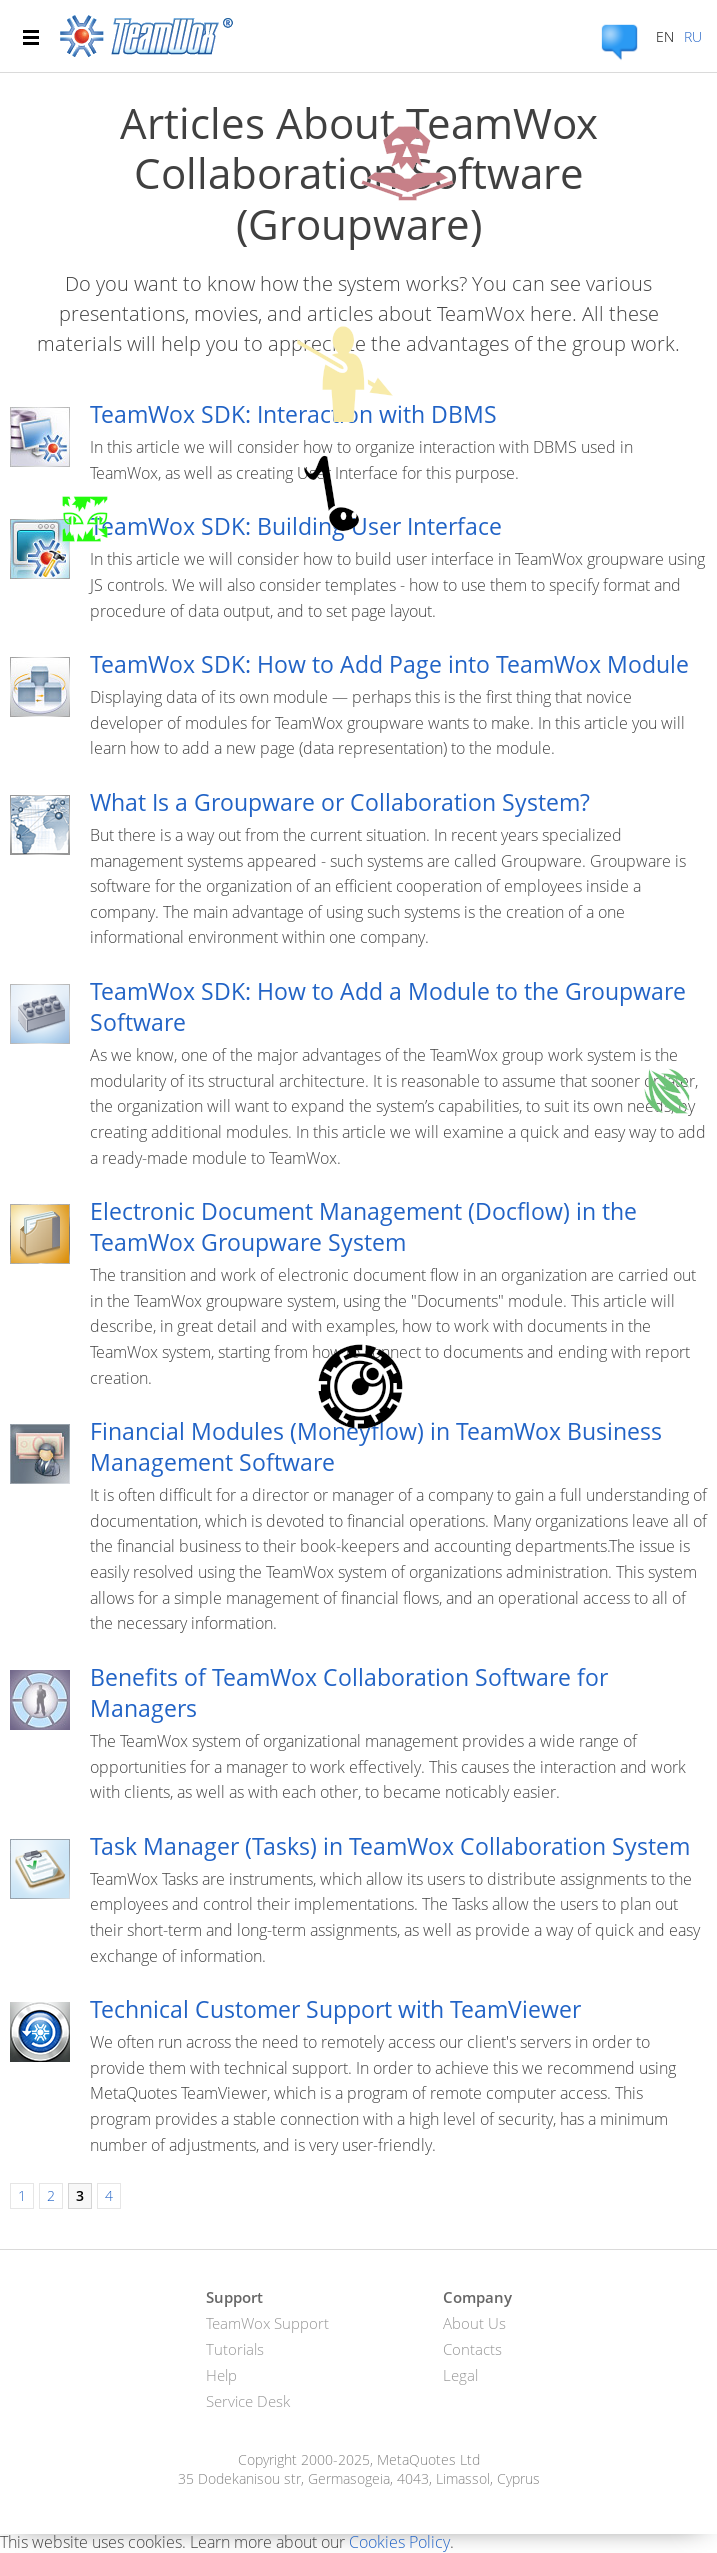 The height and width of the screenshot is (2553, 717). I want to click on indicates a piercing or stabbing attack in a game, so click(345, 374).